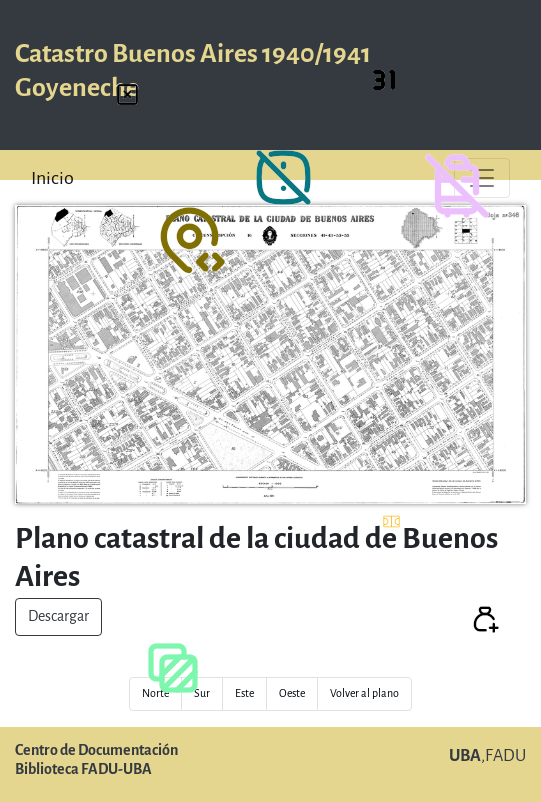 The width and height of the screenshot is (541, 802). What do you see at coordinates (391, 521) in the screenshot?
I see `view basketball court availability` at bounding box center [391, 521].